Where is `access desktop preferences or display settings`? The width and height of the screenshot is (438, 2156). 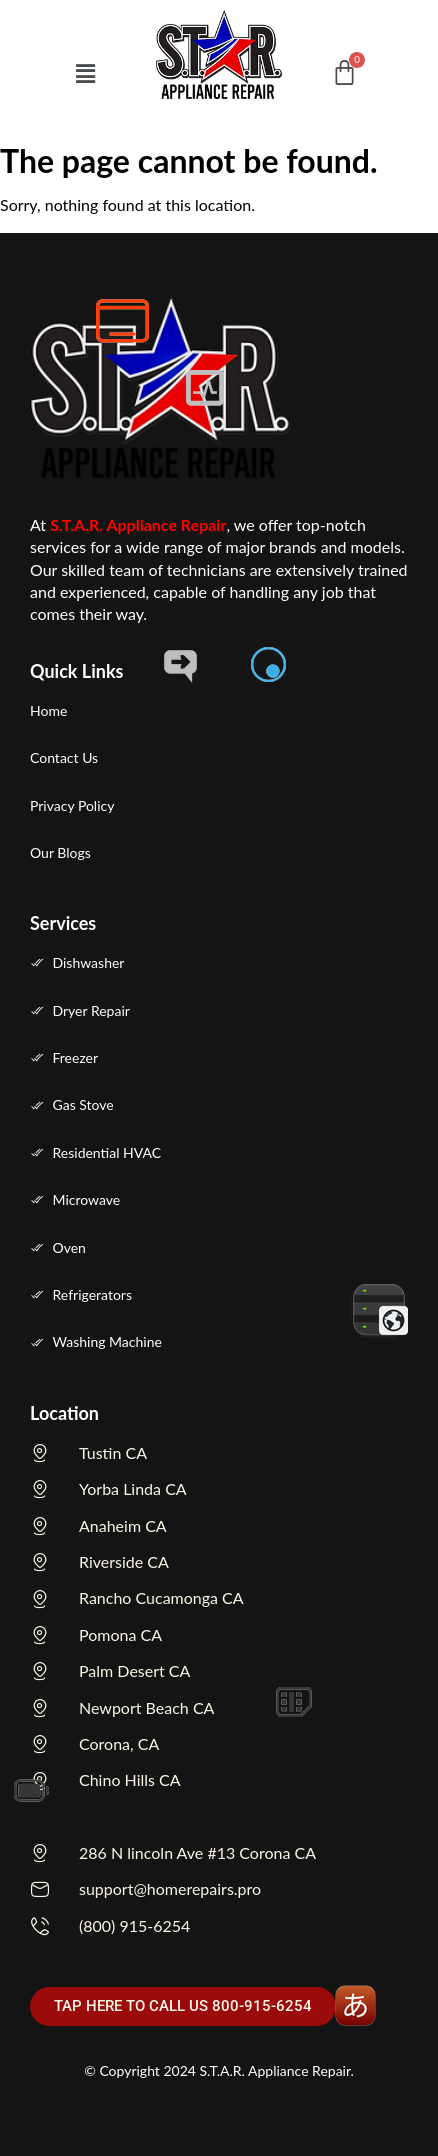
access desktop preferences or display settings is located at coordinates (122, 322).